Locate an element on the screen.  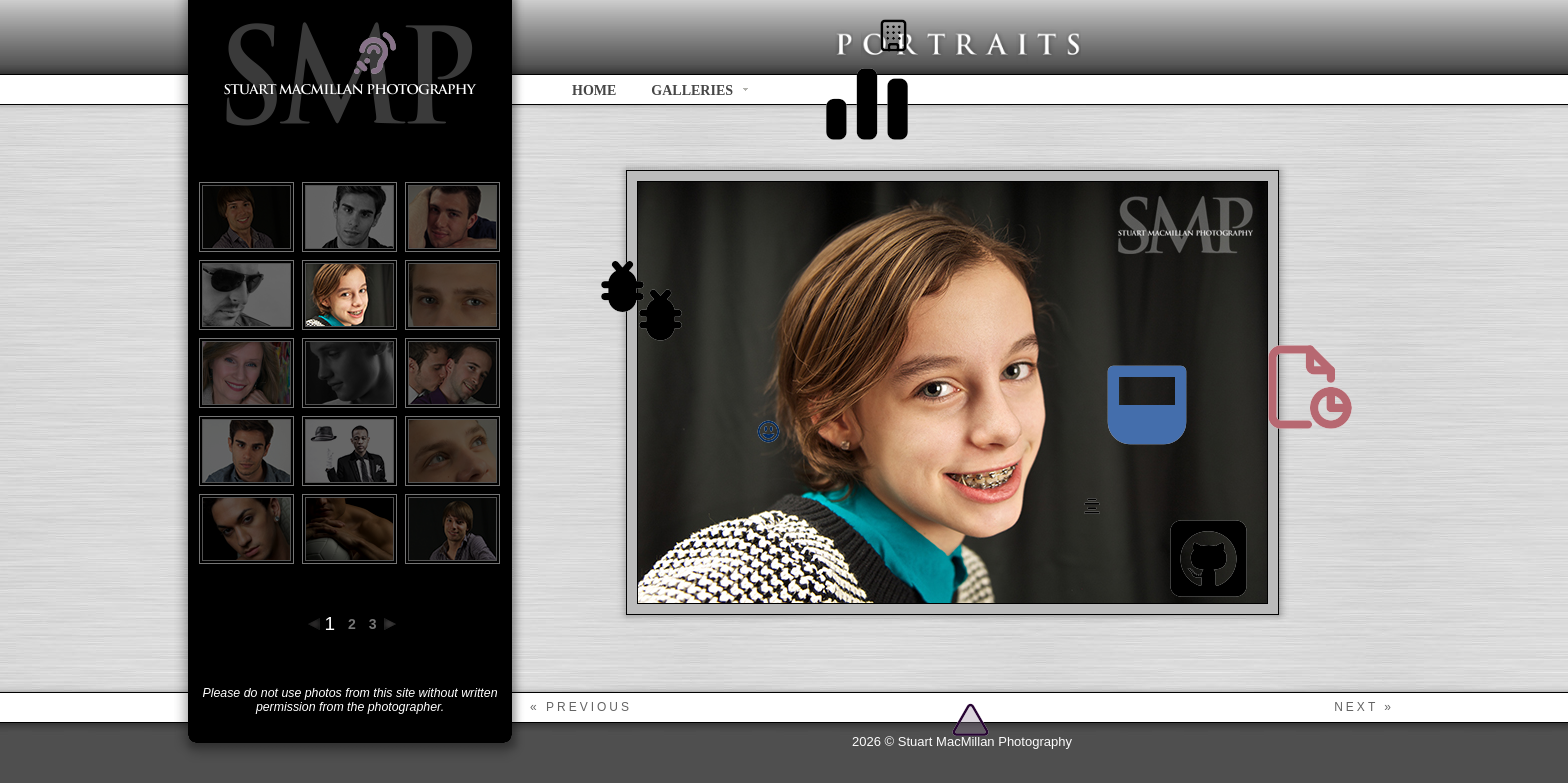
view analytics or statistics is located at coordinates (867, 104).